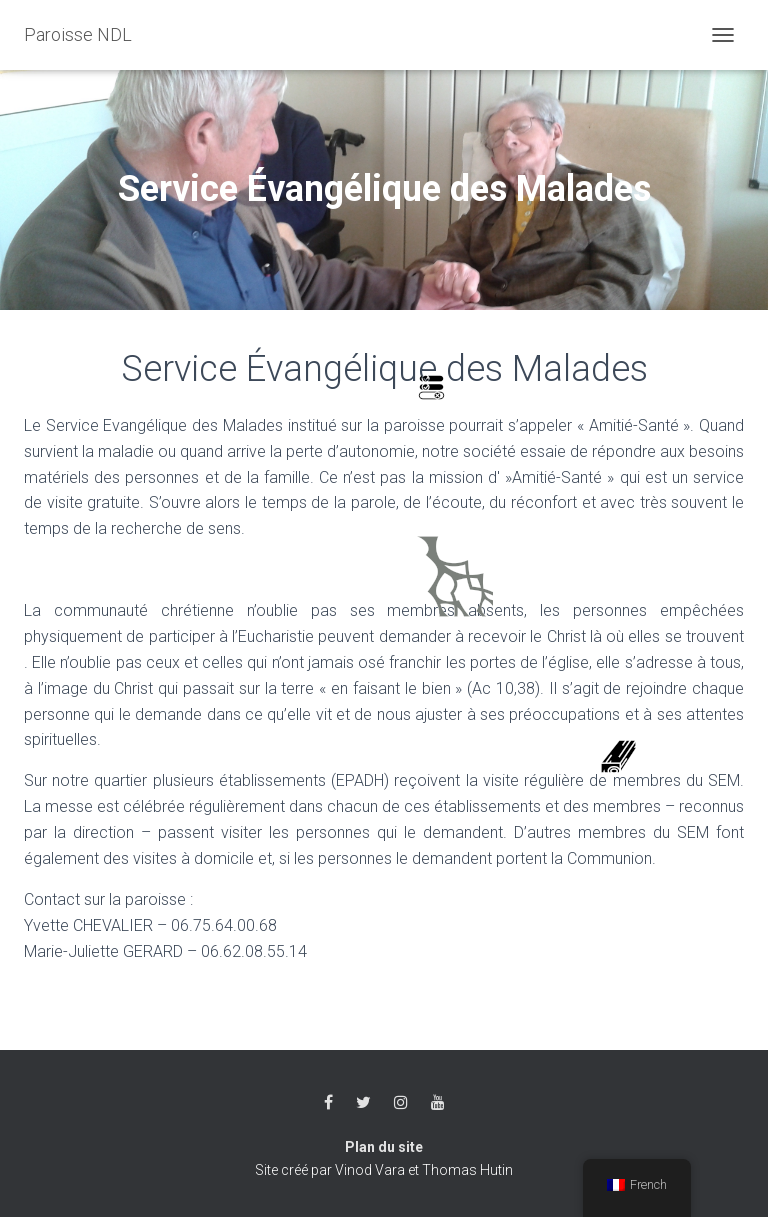  Describe the element at coordinates (618, 756) in the screenshot. I see `wood beam resource or building material` at that location.